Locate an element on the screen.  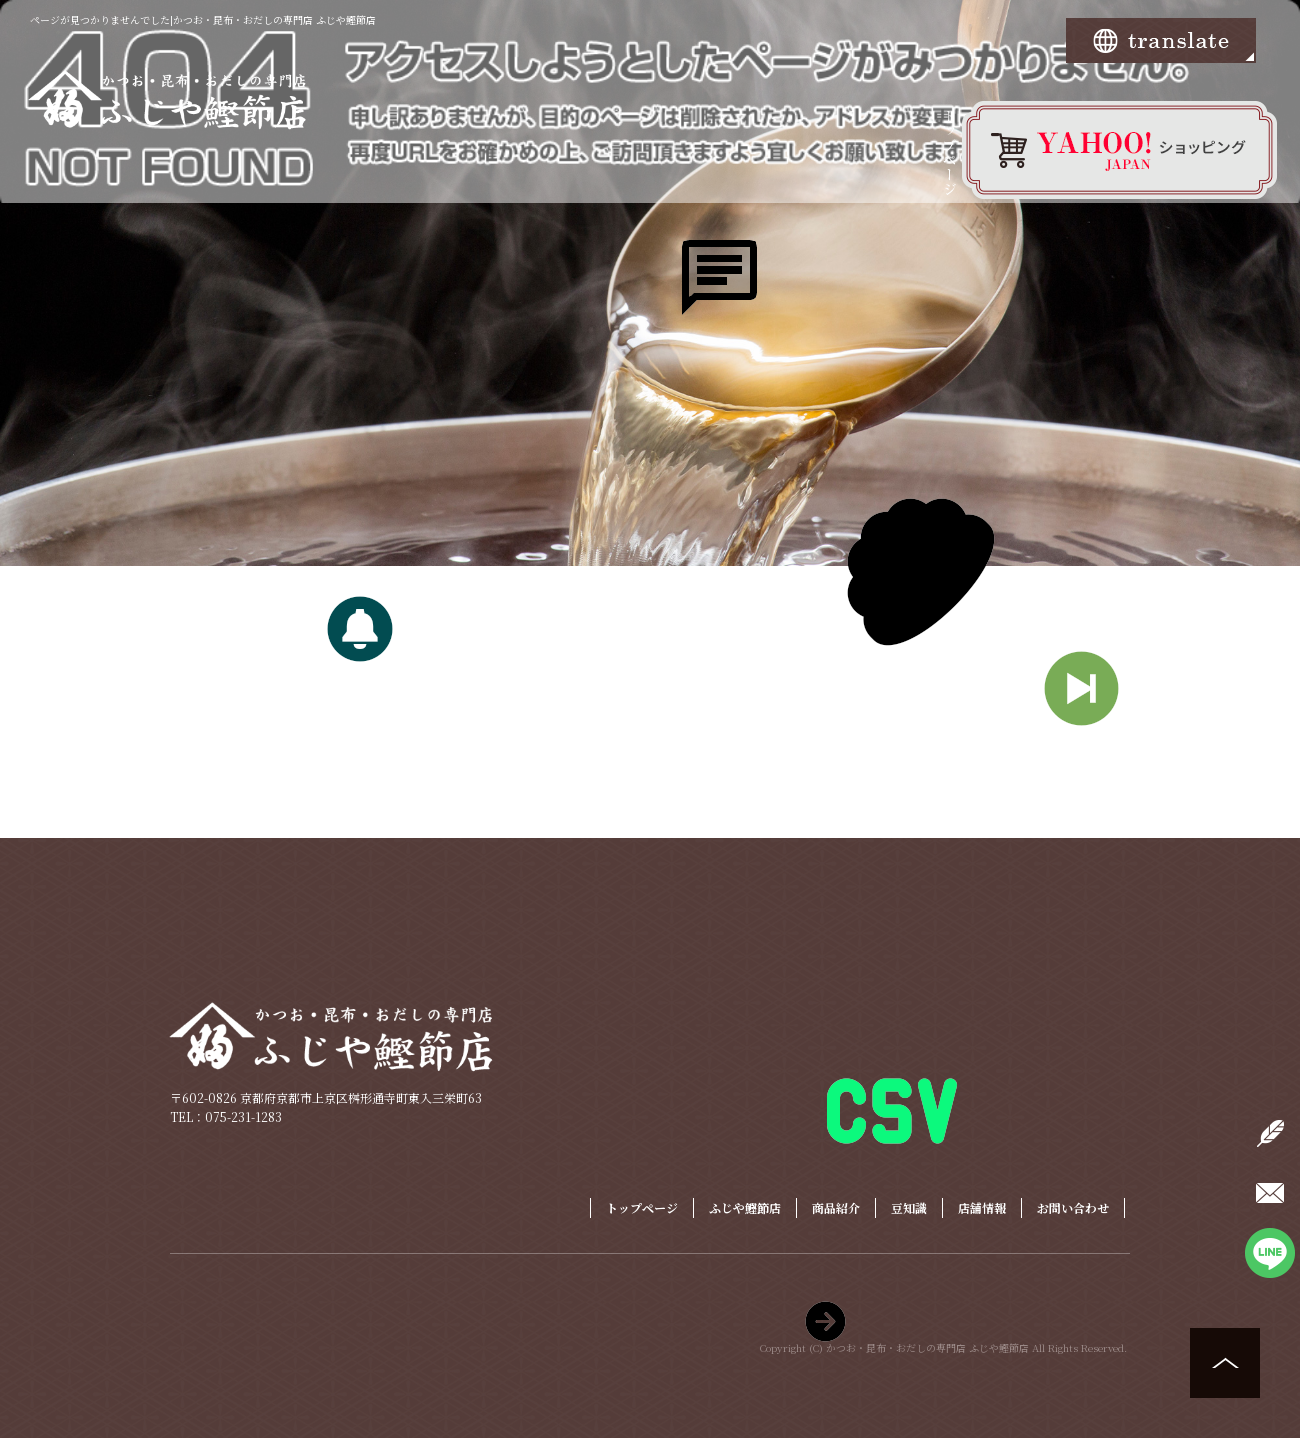
skip to the next track is located at coordinates (1081, 688).